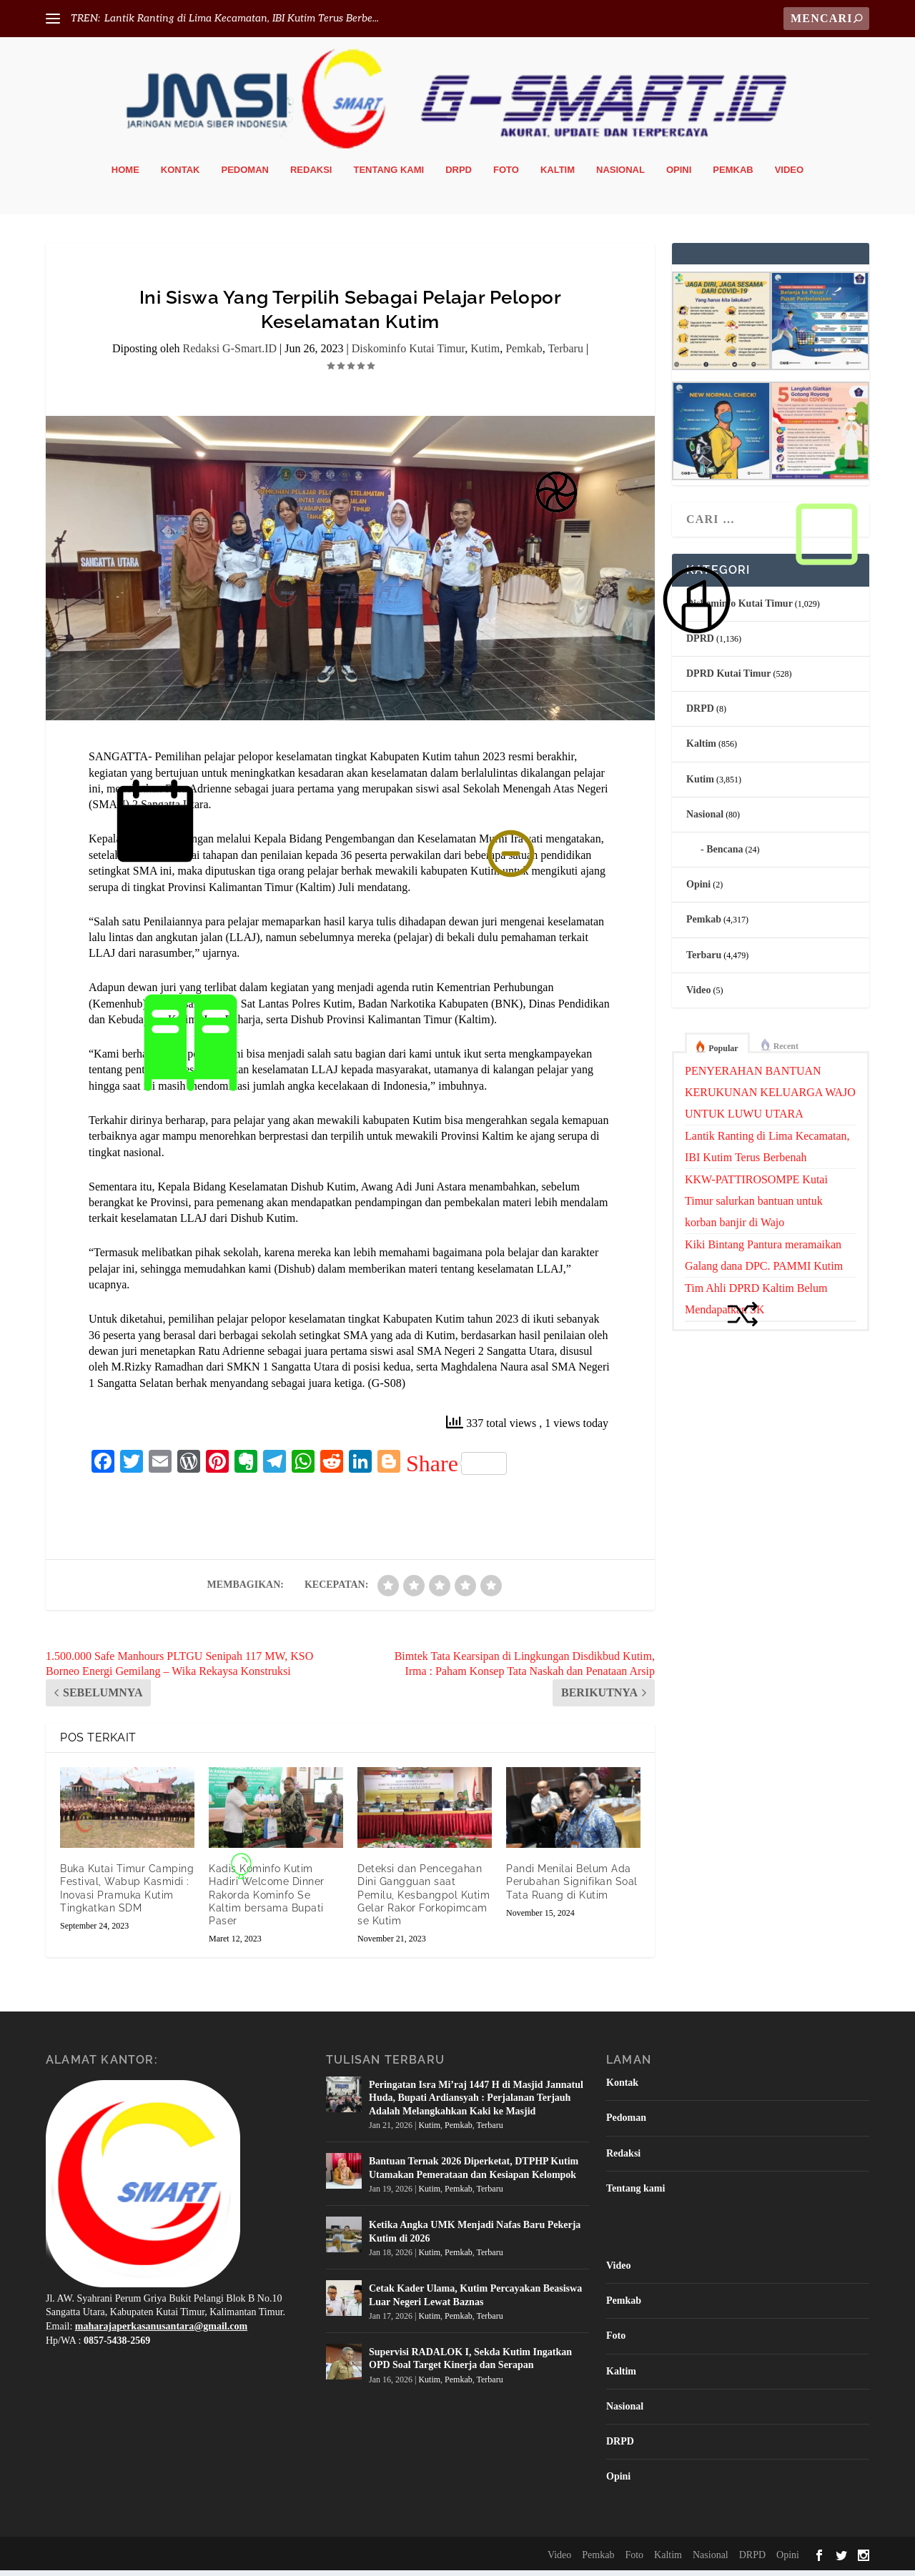 The image size is (915, 2576). What do you see at coordinates (155, 824) in the screenshot?
I see `view calendar or schedule` at bounding box center [155, 824].